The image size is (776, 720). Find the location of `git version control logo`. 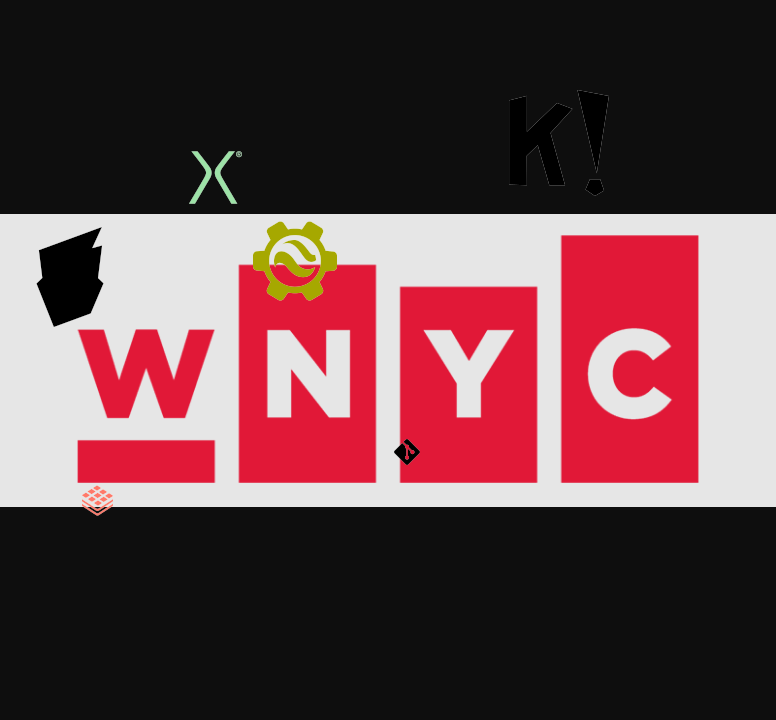

git version control logo is located at coordinates (407, 452).